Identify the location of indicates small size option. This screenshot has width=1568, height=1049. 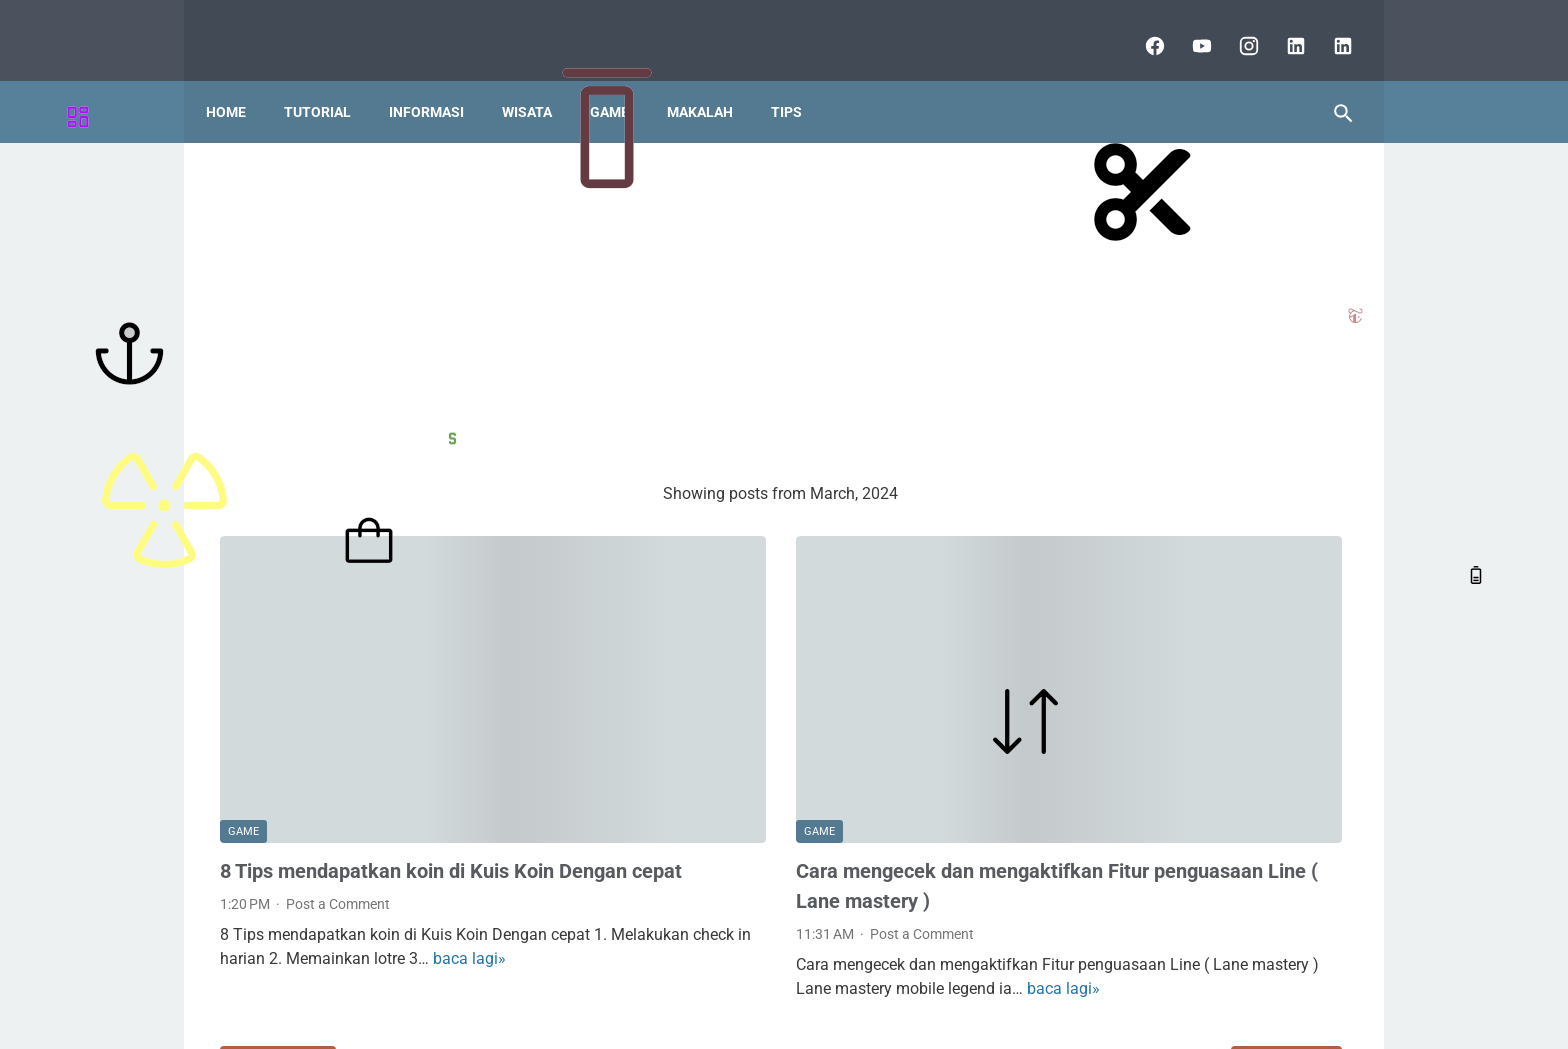
(452, 438).